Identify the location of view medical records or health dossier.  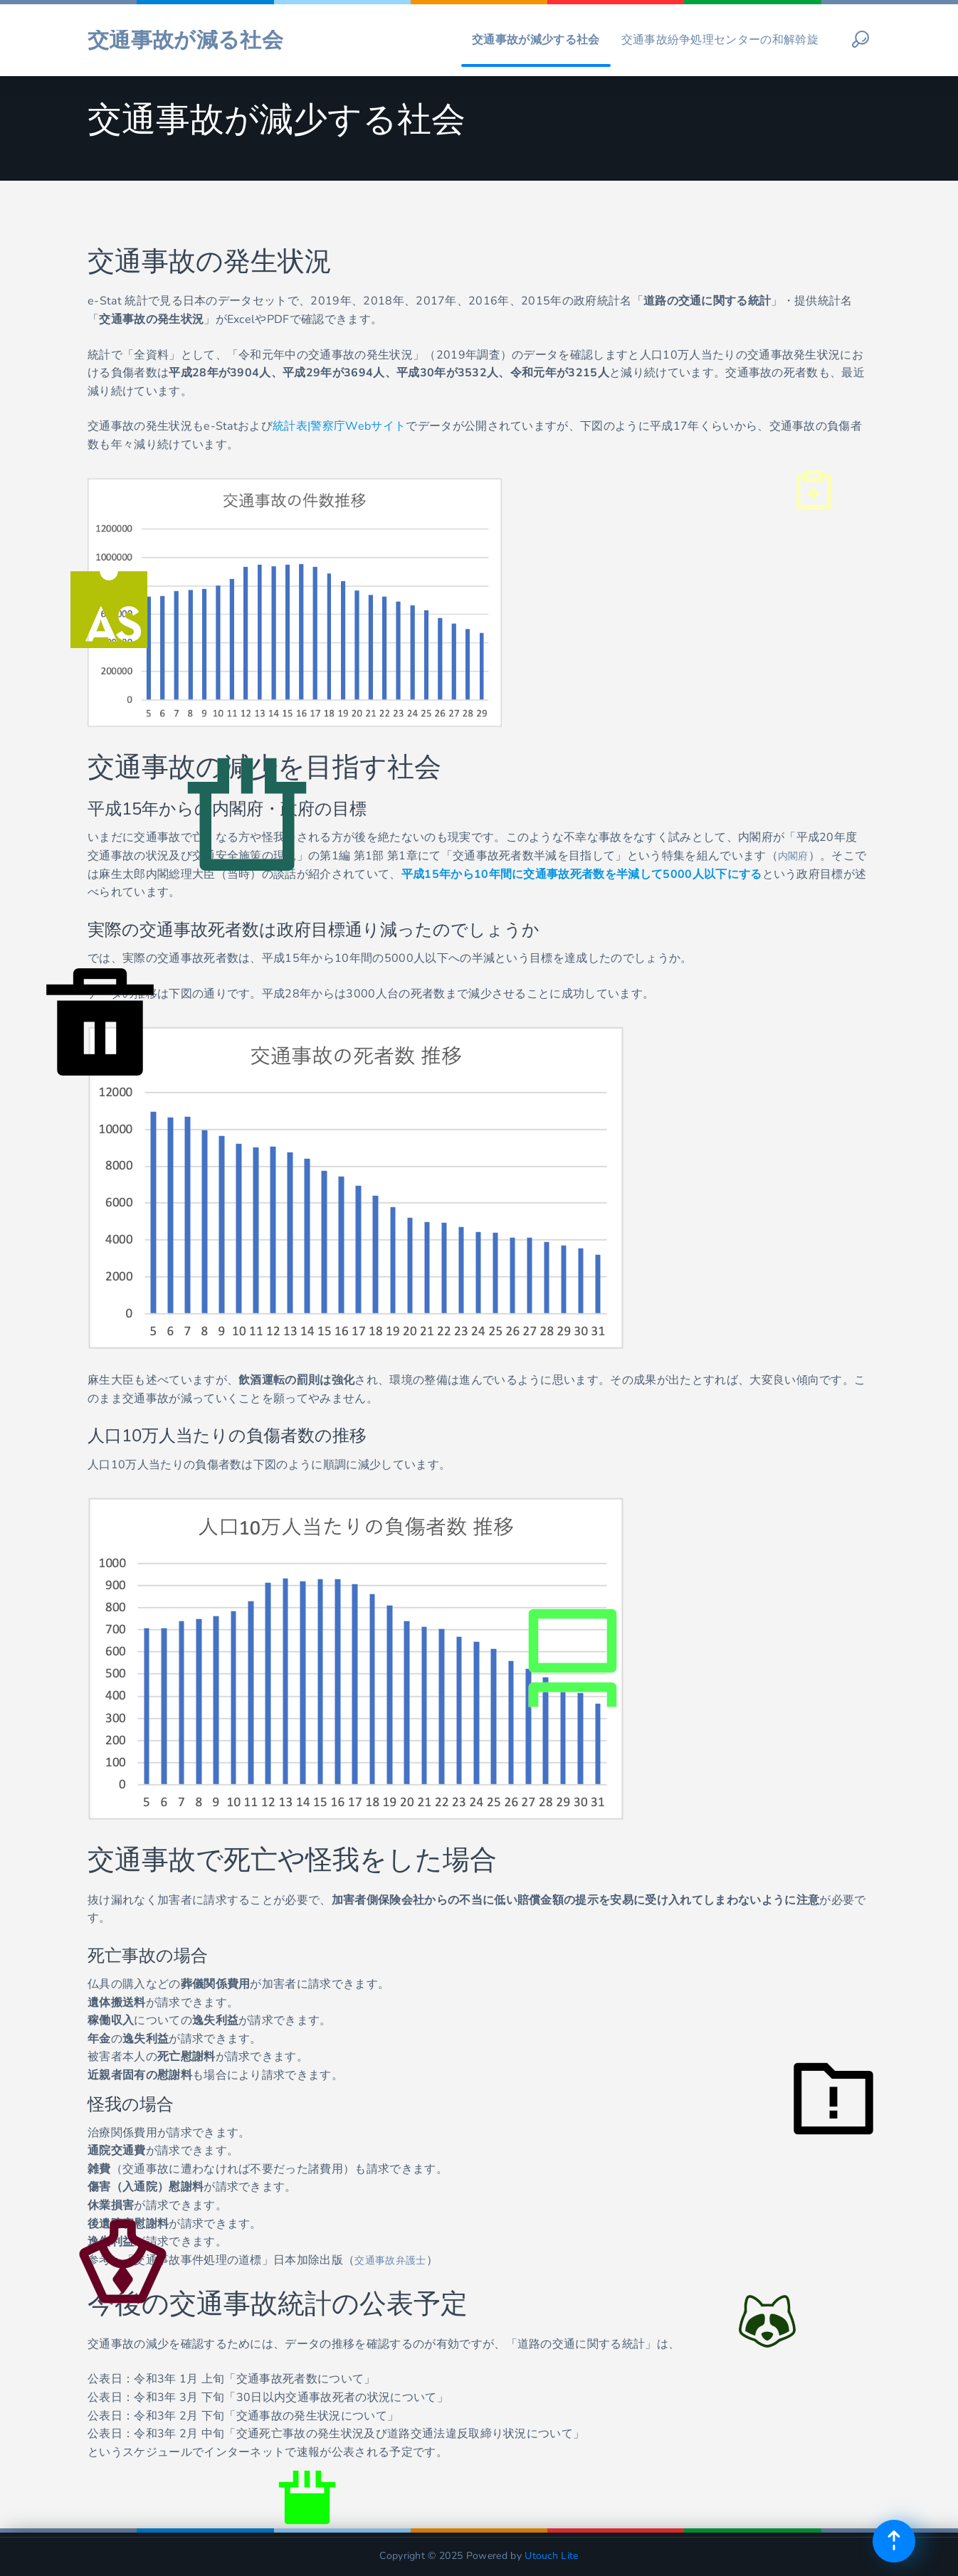
(814, 489).